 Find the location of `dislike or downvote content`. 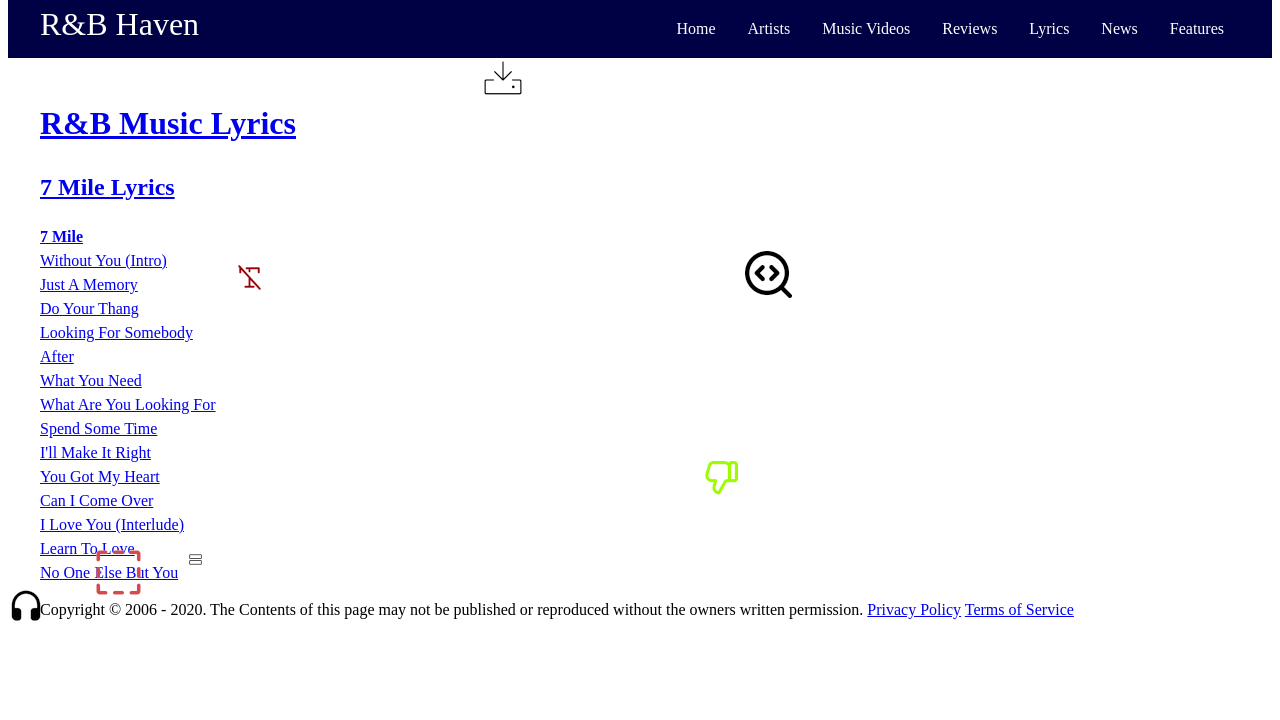

dislike or downvote content is located at coordinates (721, 478).